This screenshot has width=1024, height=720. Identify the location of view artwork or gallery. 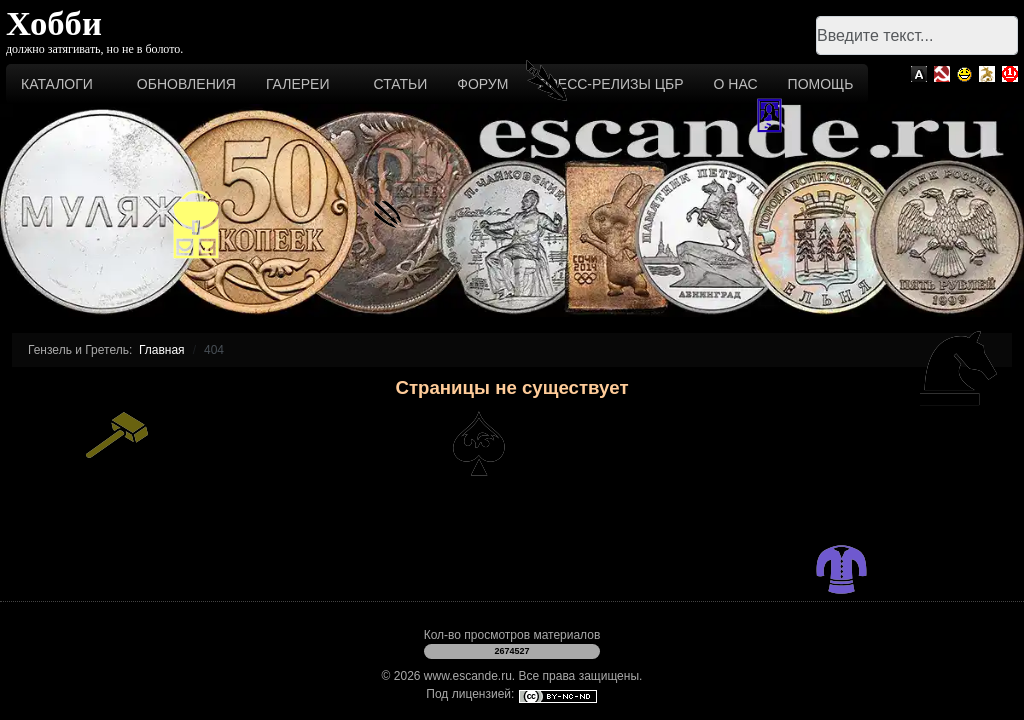
(769, 115).